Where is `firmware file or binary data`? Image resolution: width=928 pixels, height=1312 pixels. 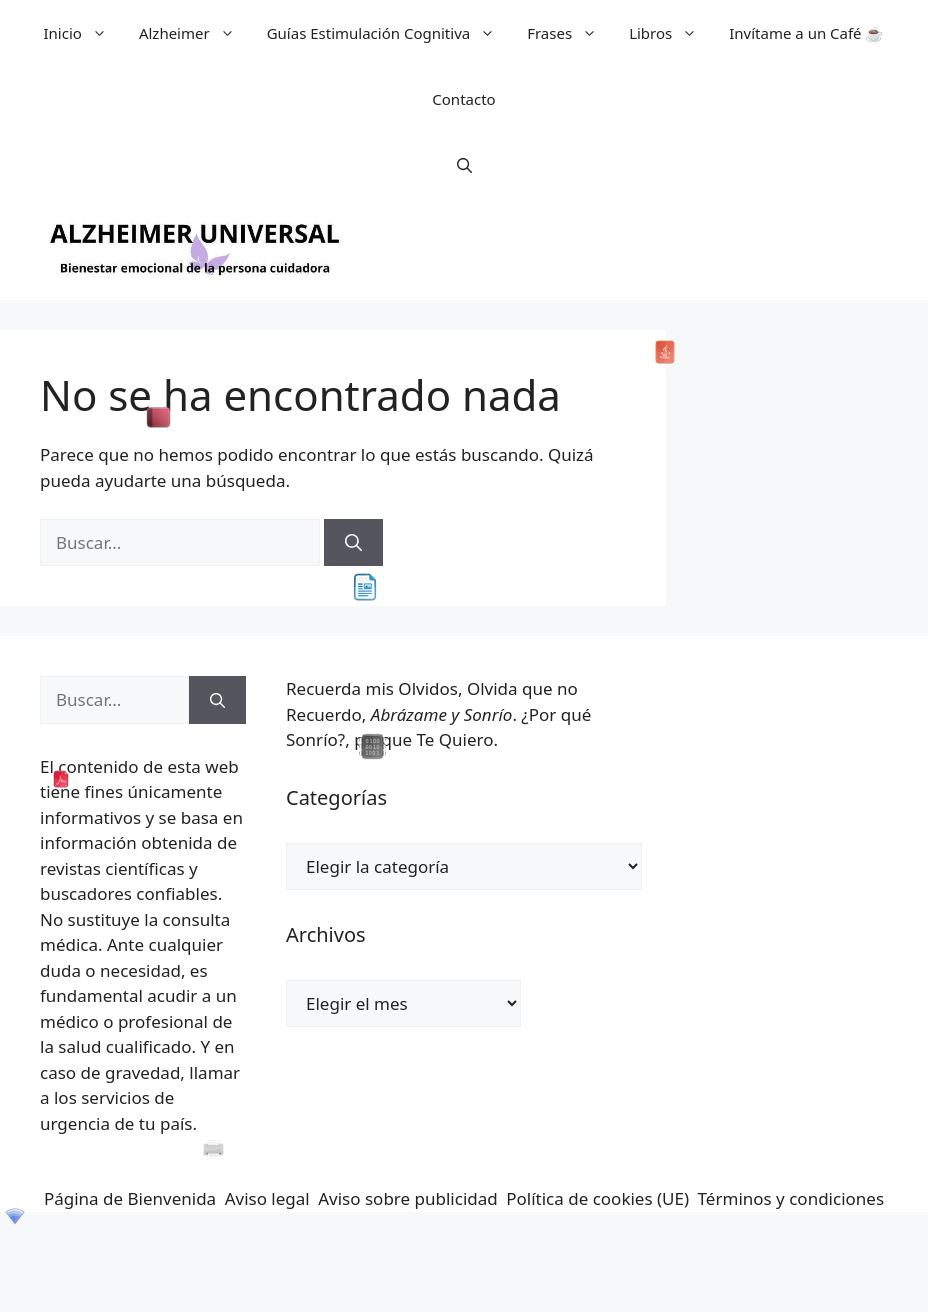 firmware file or binary data is located at coordinates (372, 746).